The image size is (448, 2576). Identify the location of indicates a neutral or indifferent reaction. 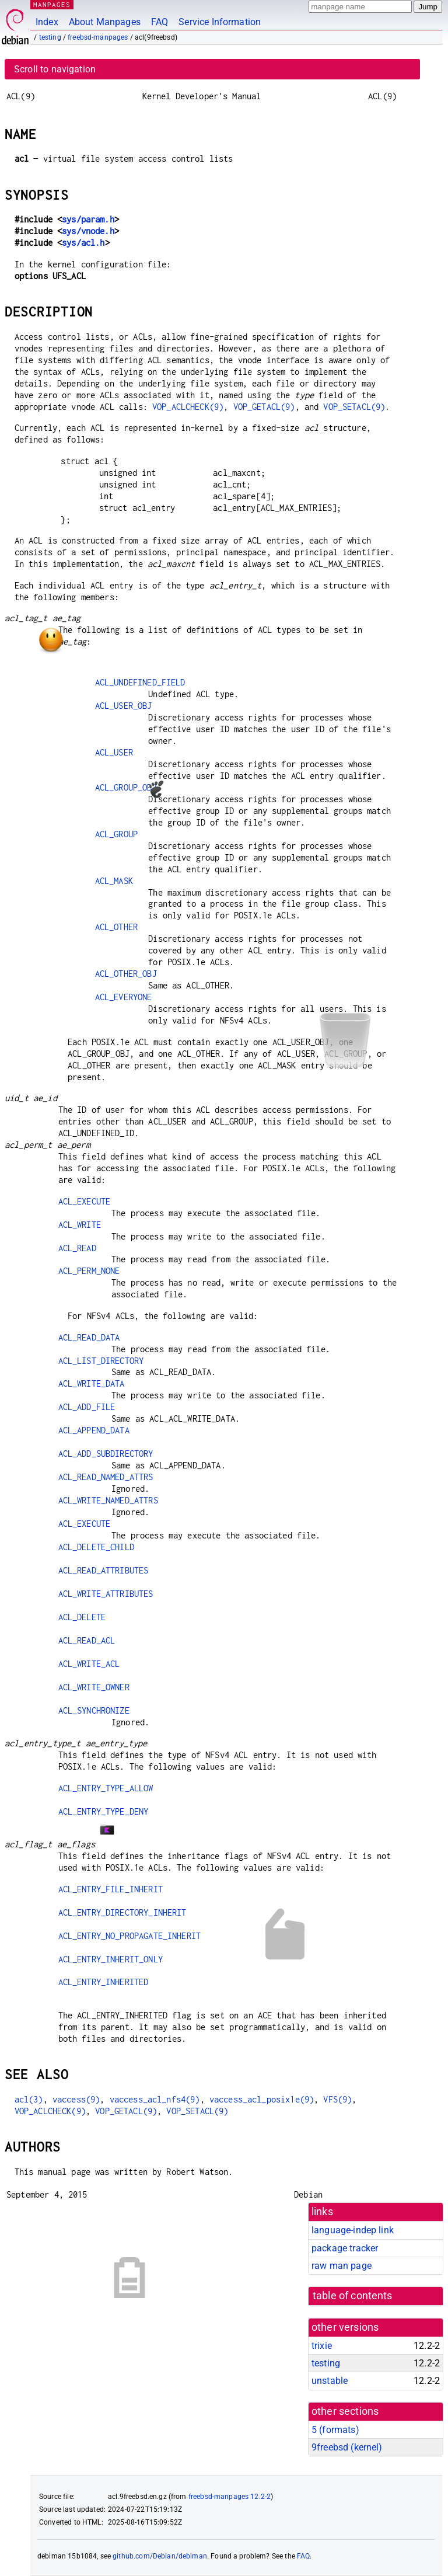
(51, 640).